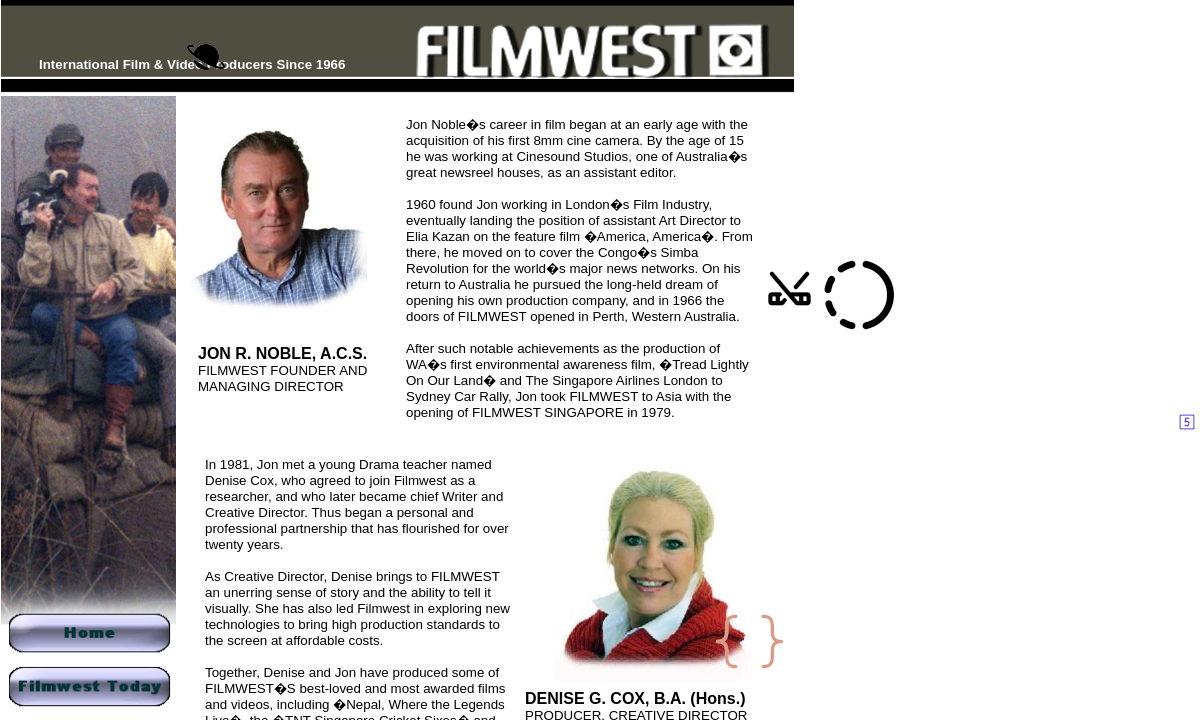 The width and height of the screenshot is (1200, 720). What do you see at coordinates (749, 641) in the screenshot?
I see `view or edit code` at bounding box center [749, 641].